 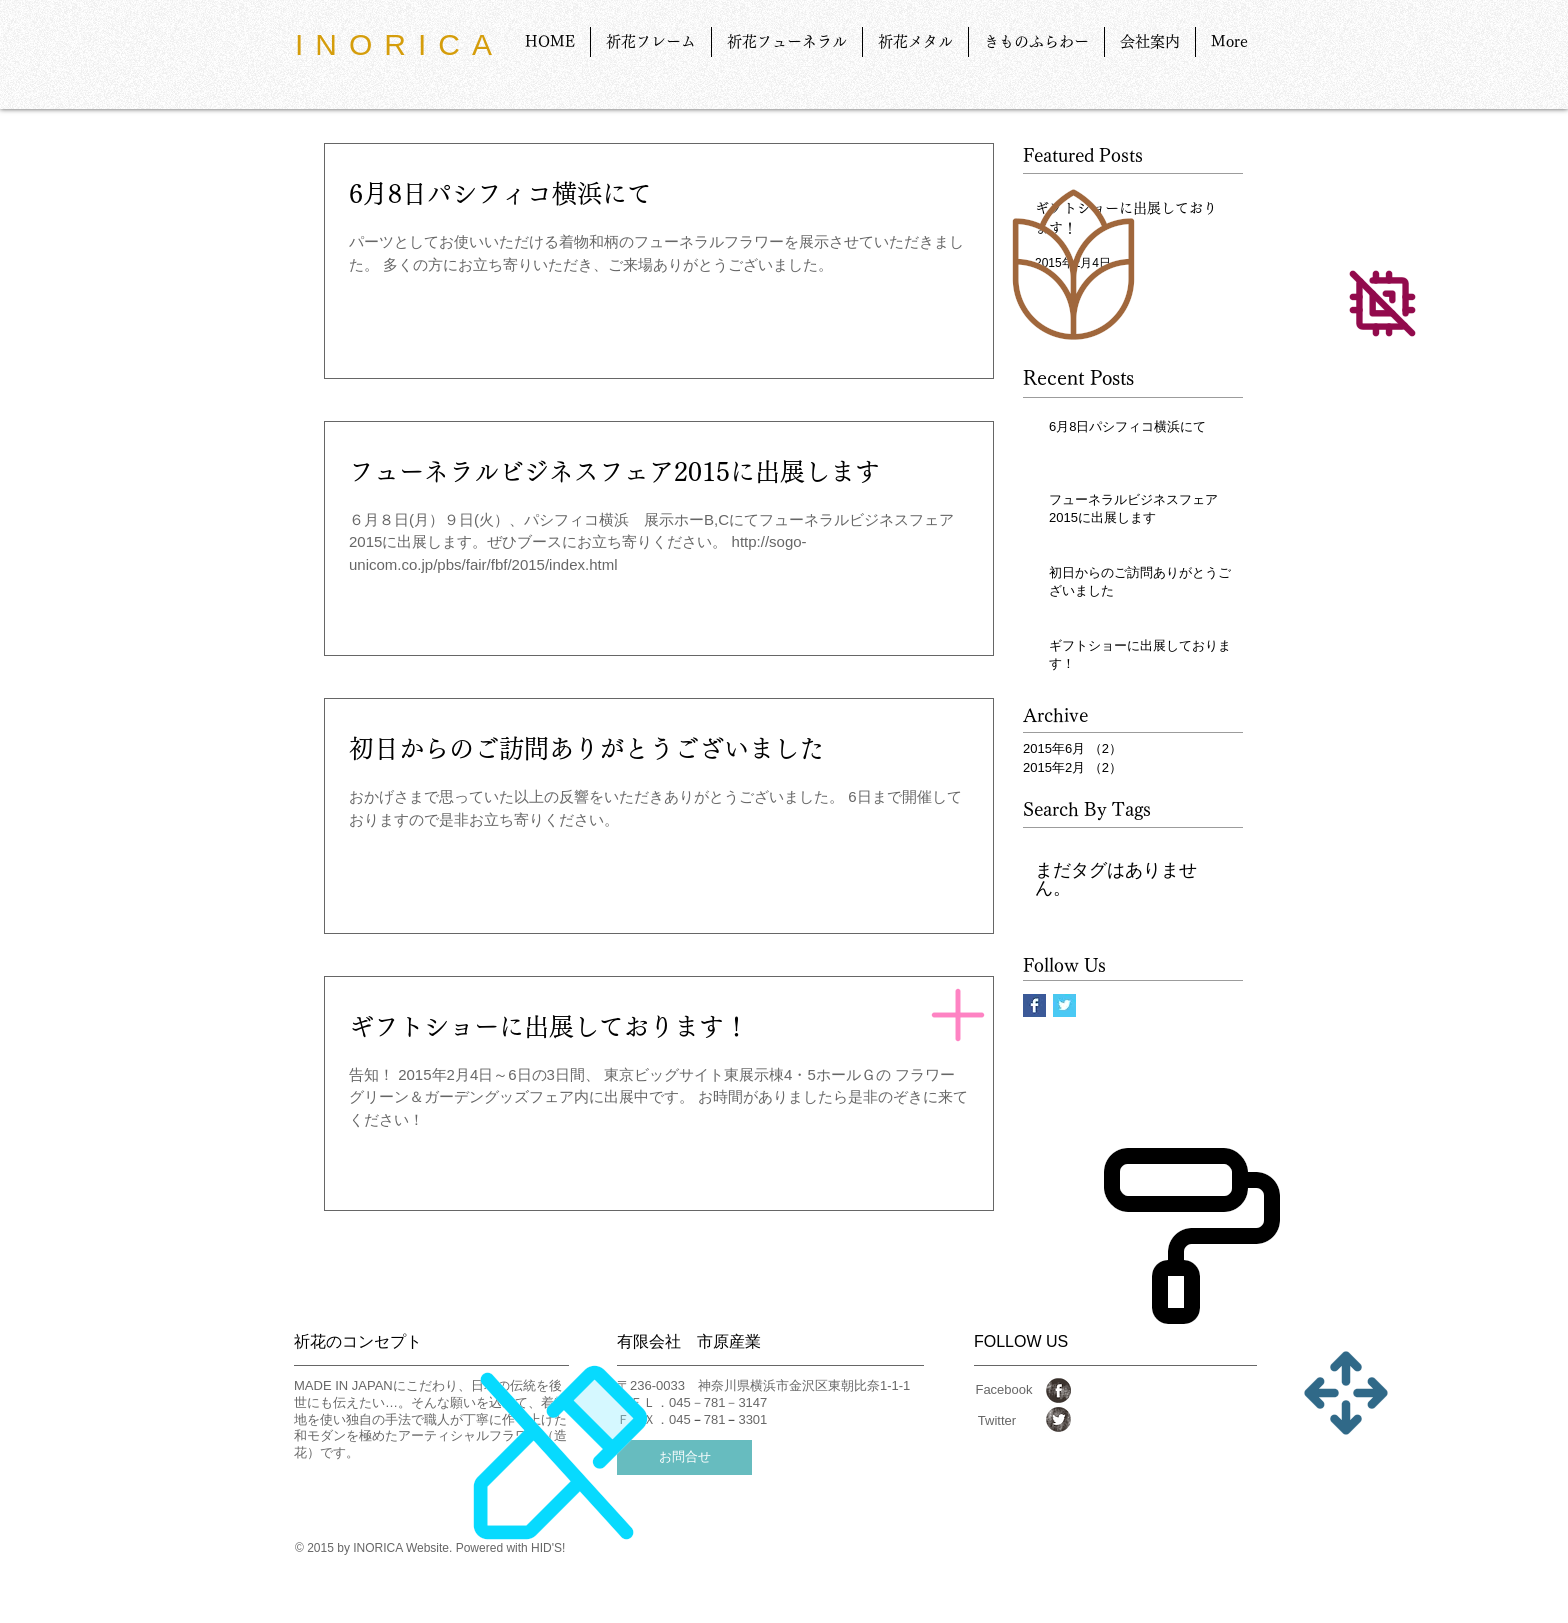 I want to click on add a new item, so click(x=958, y=1015).